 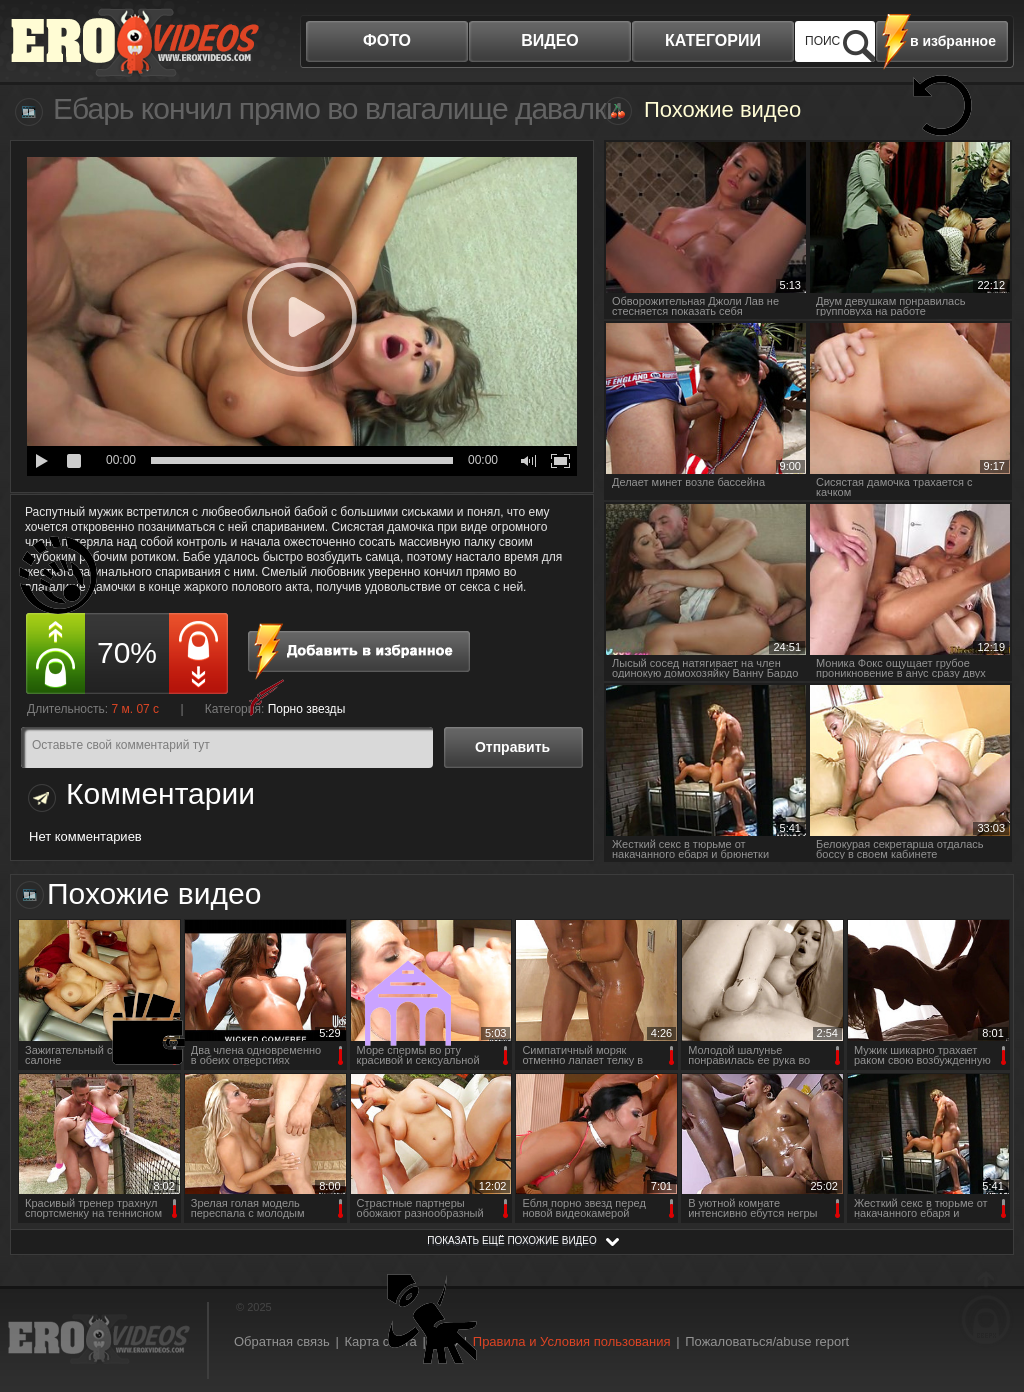 I want to click on access your wallet or payment methods, so click(x=147, y=1029).